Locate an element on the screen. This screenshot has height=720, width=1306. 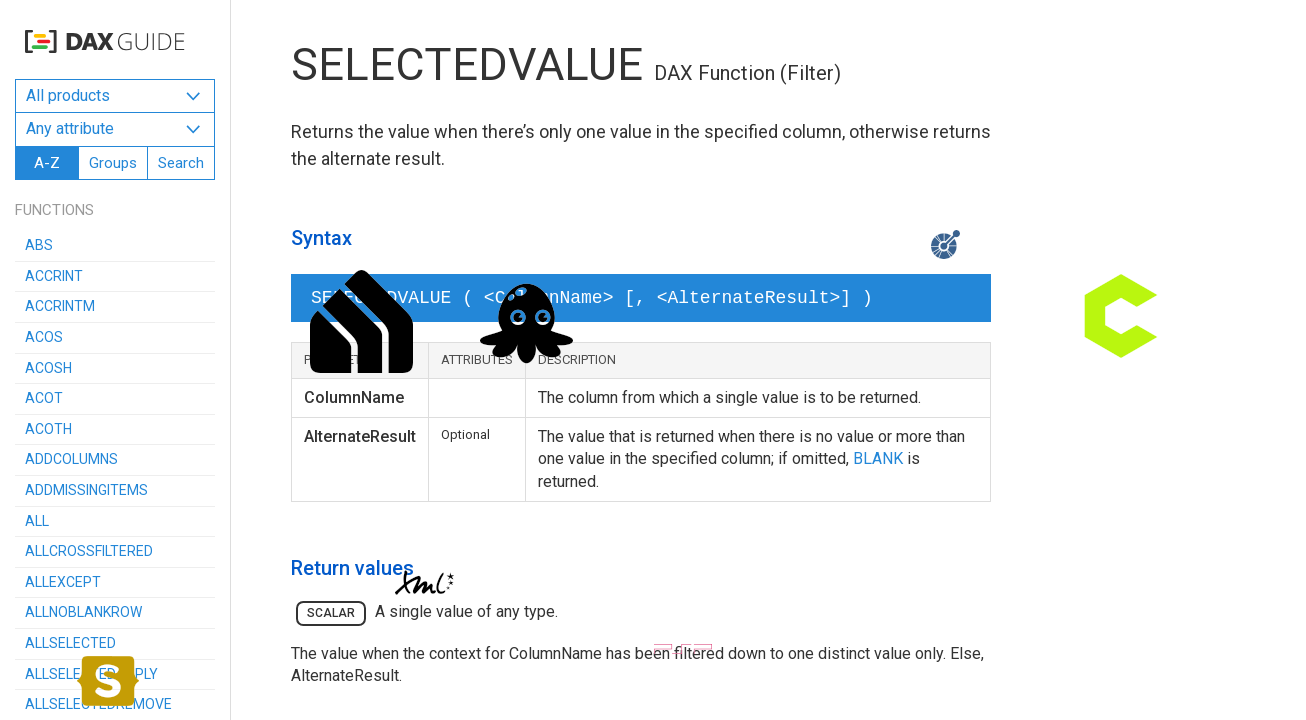
indicates xml file format or data type is located at coordinates (424, 582).